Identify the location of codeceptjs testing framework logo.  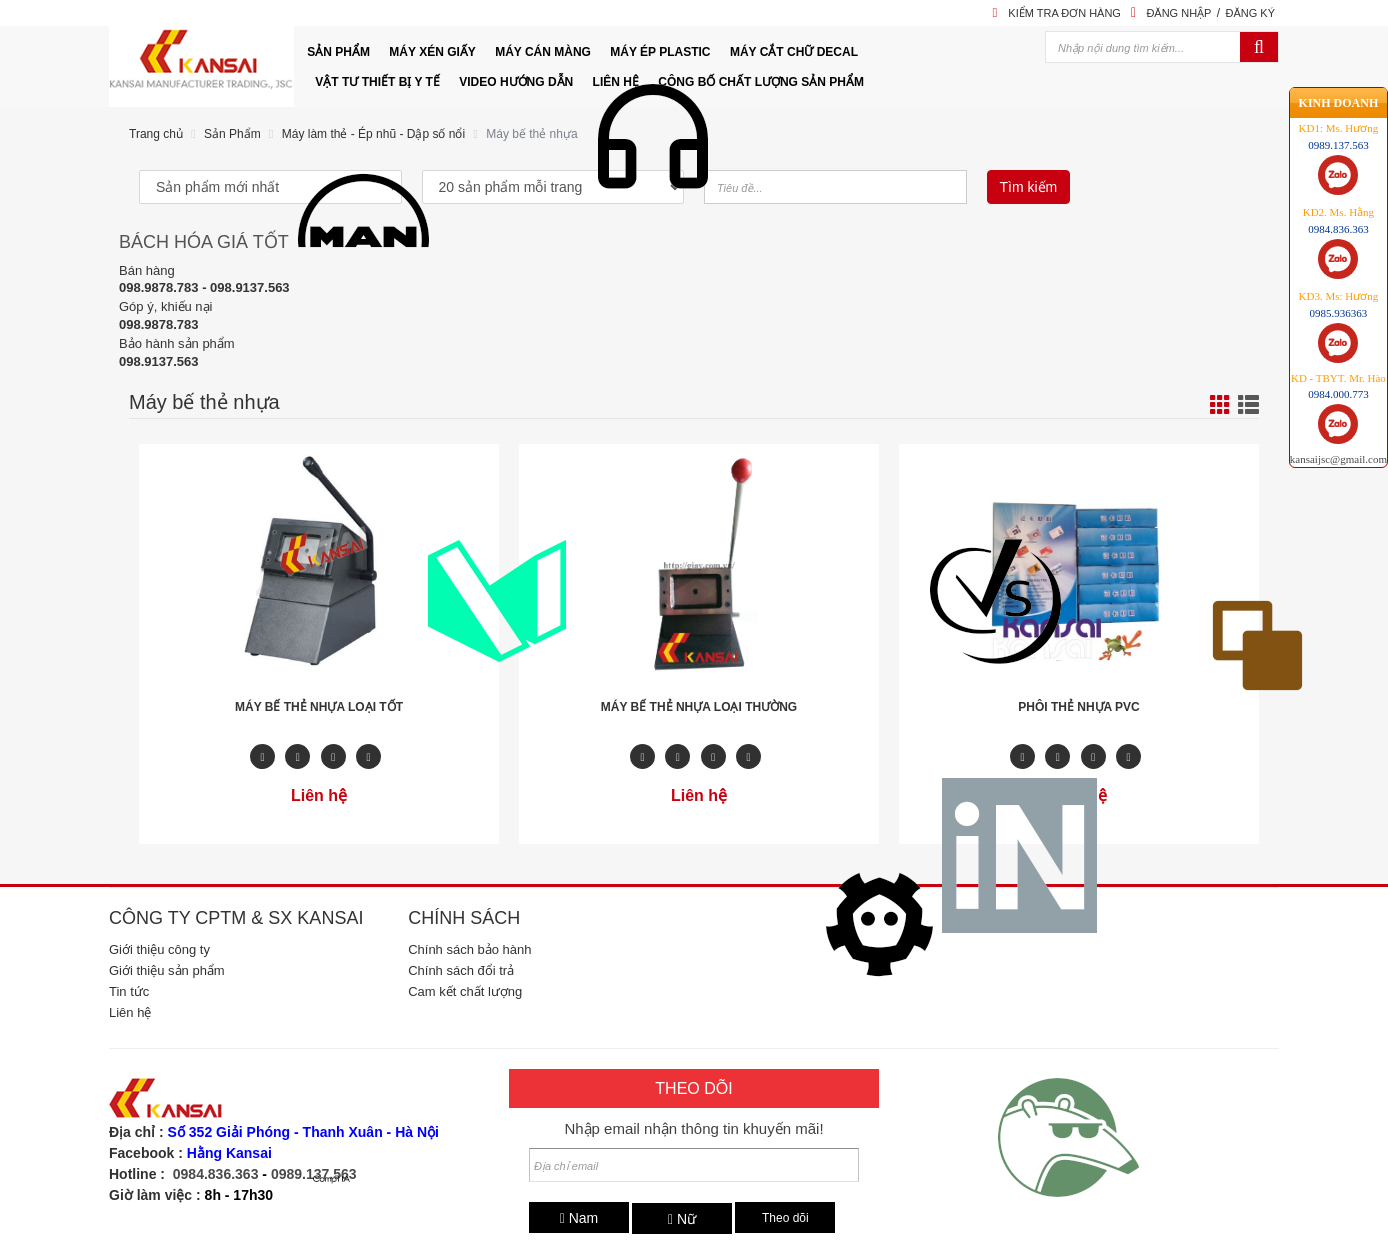
(995, 601).